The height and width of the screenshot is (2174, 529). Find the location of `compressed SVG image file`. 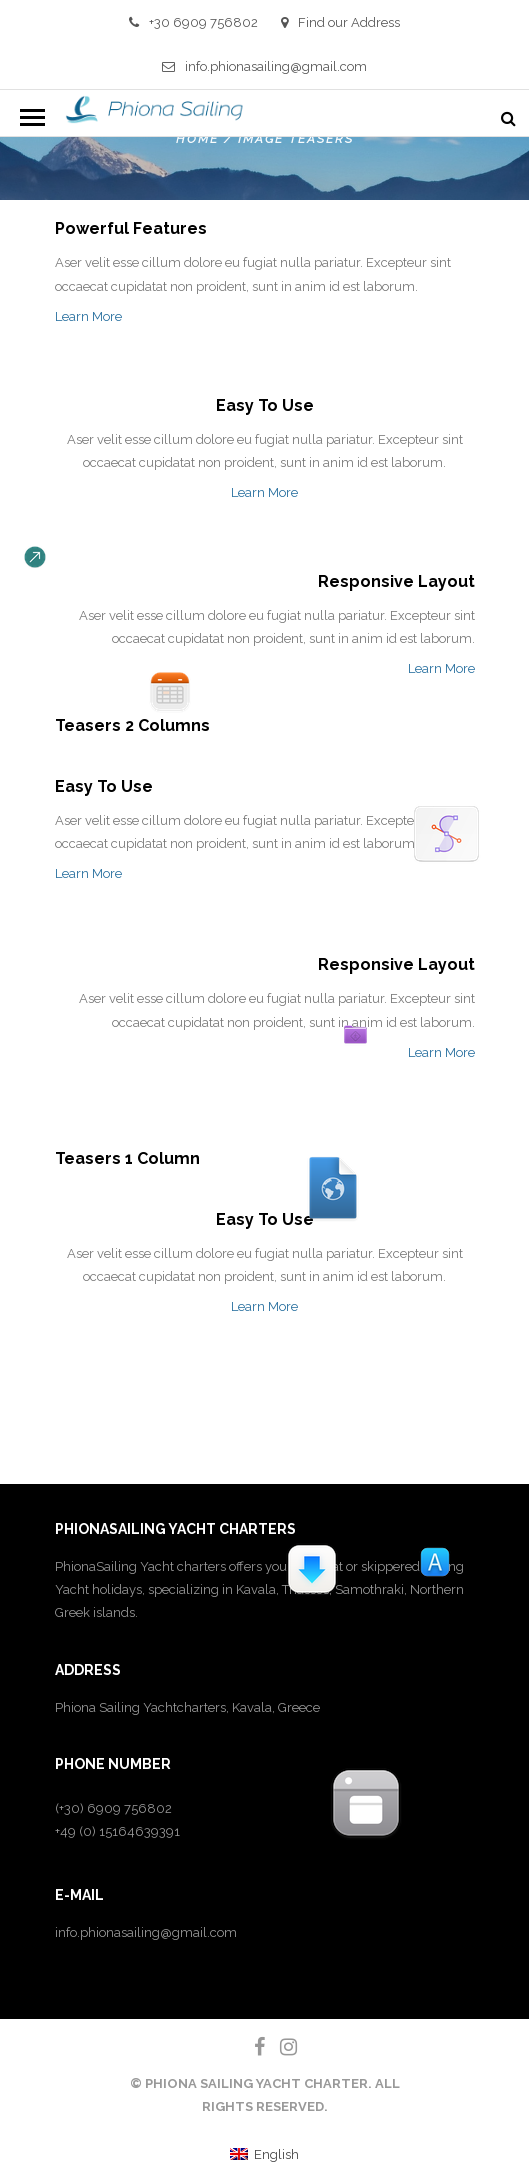

compressed SVG image file is located at coordinates (446, 831).